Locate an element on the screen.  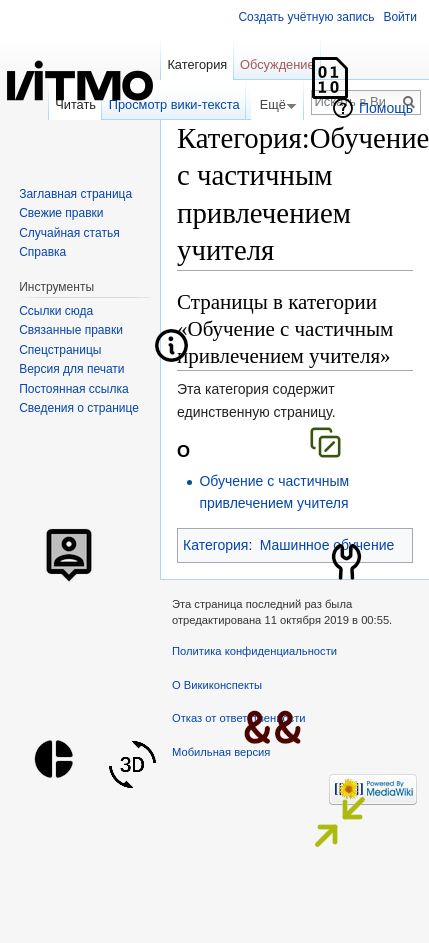
minimize or collapse the current window is located at coordinates (340, 822).